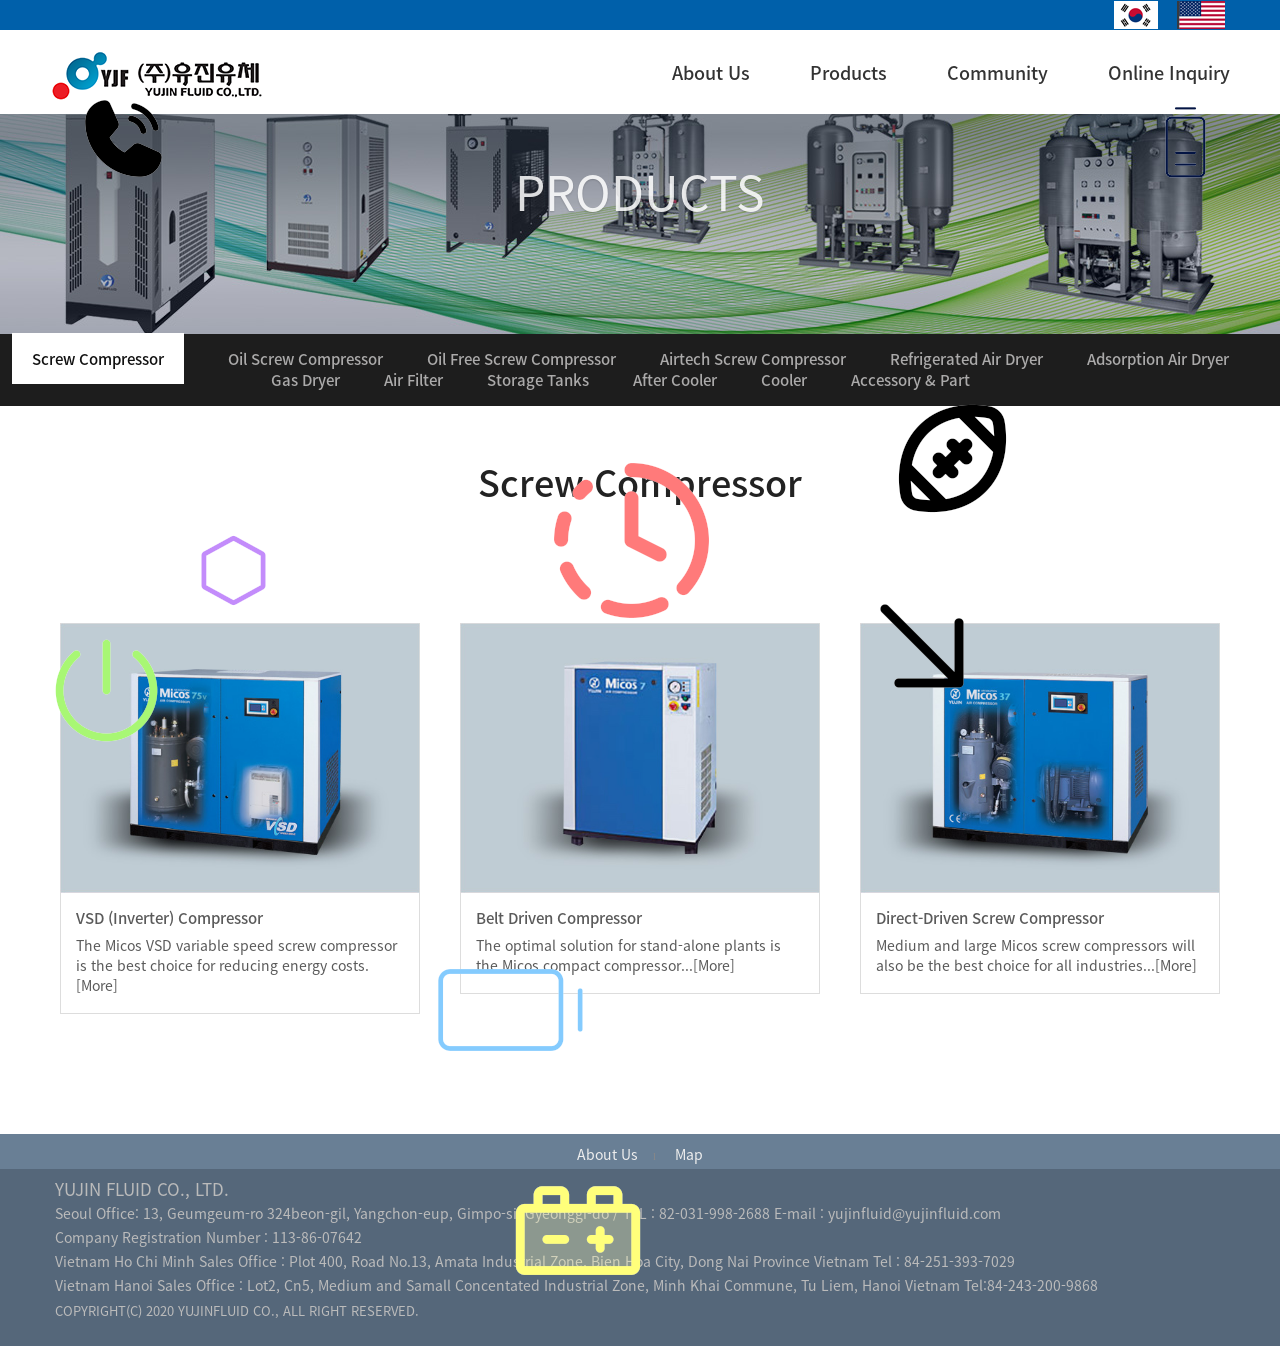 This screenshot has width=1280, height=1346. I want to click on indicates a hexagonal shape or geometric element, so click(233, 570).